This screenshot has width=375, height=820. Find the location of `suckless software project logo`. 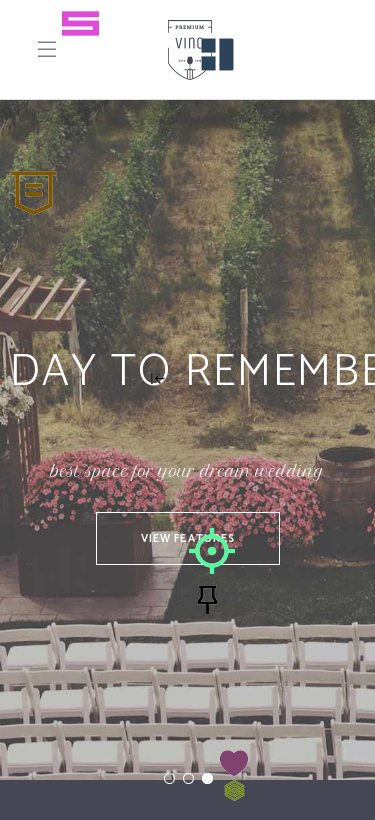

suckless software project logo is located at coordinates (80, 23).